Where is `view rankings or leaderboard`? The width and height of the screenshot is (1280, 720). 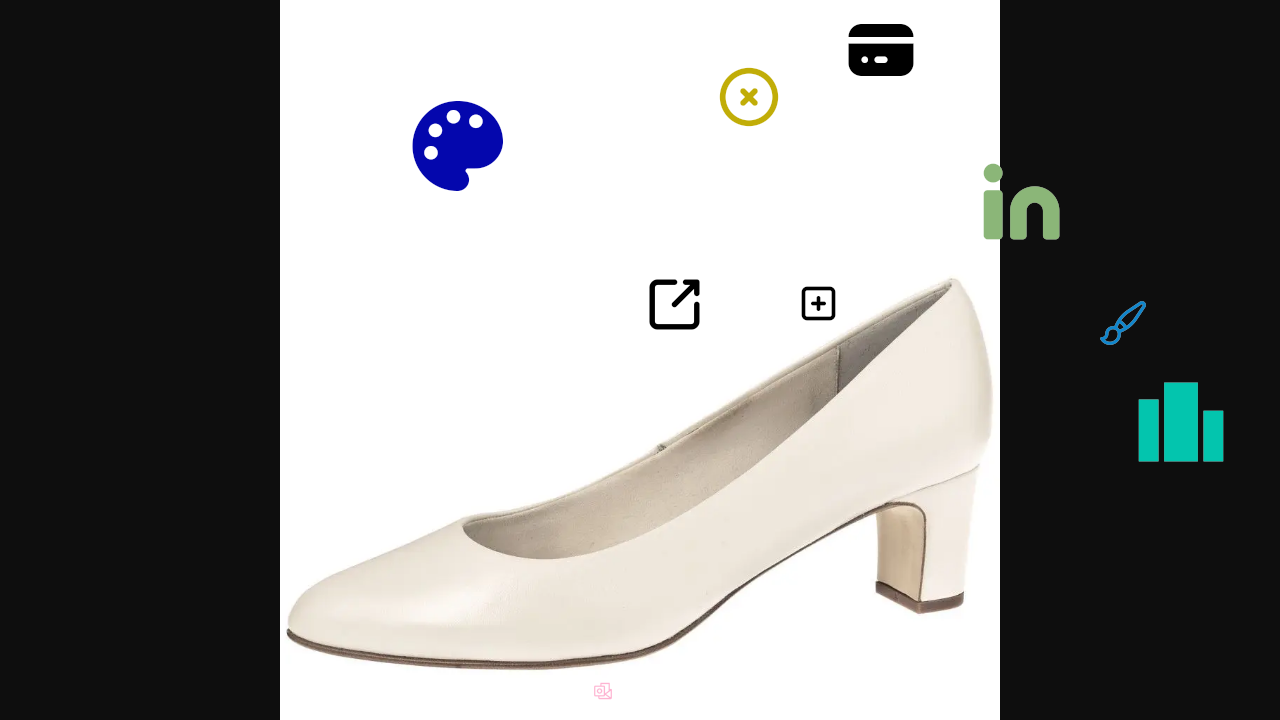
view rankings or leaderboard is located at coordinates (1181, 422).